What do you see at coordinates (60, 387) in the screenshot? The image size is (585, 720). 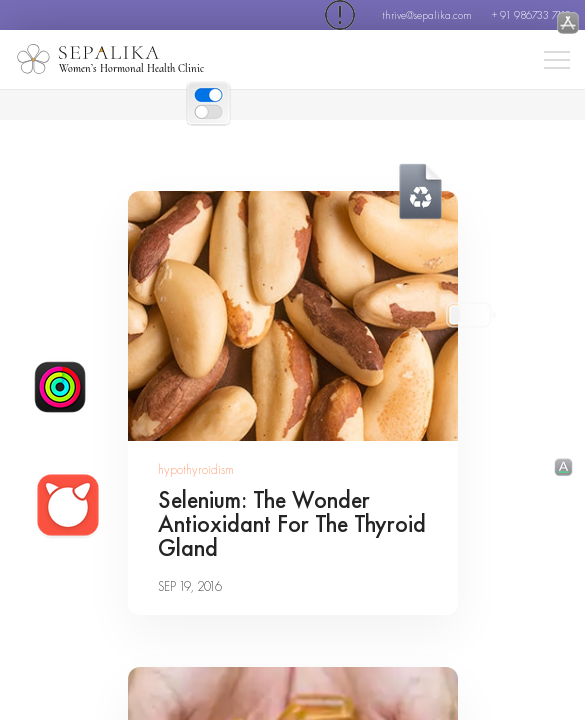 I see `open the Fitness app` at bounding box center [60, 387].